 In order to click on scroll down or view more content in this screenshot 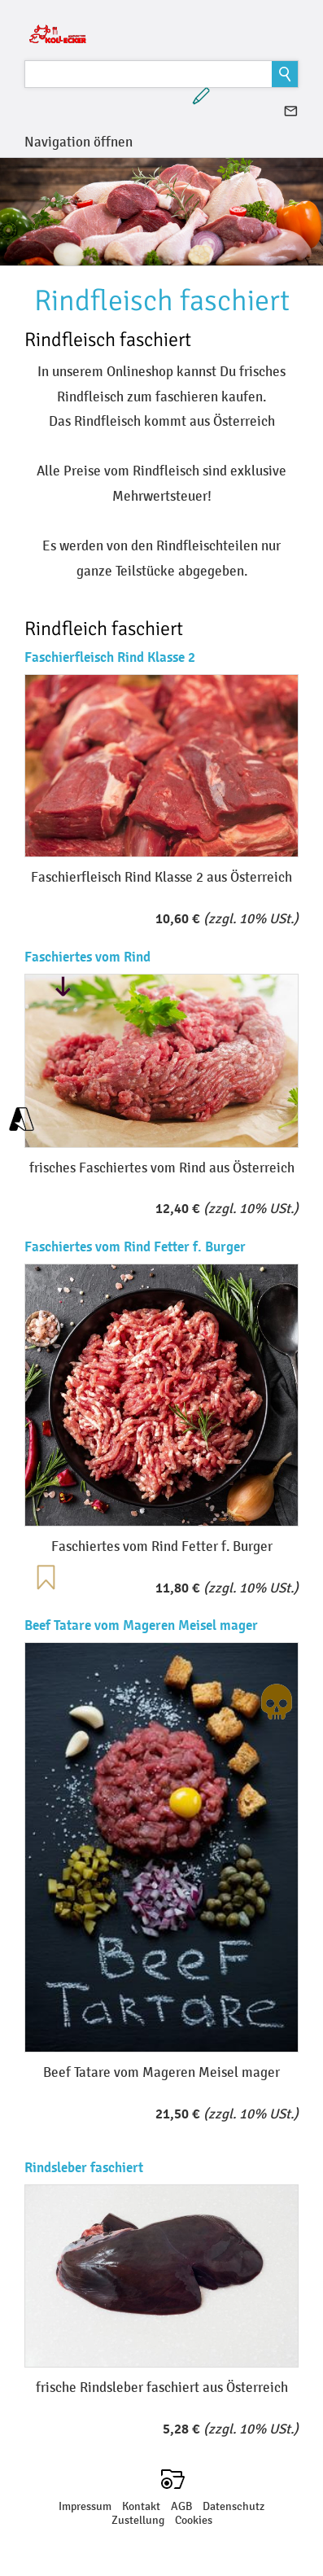, I will do `click(63, 988)`.